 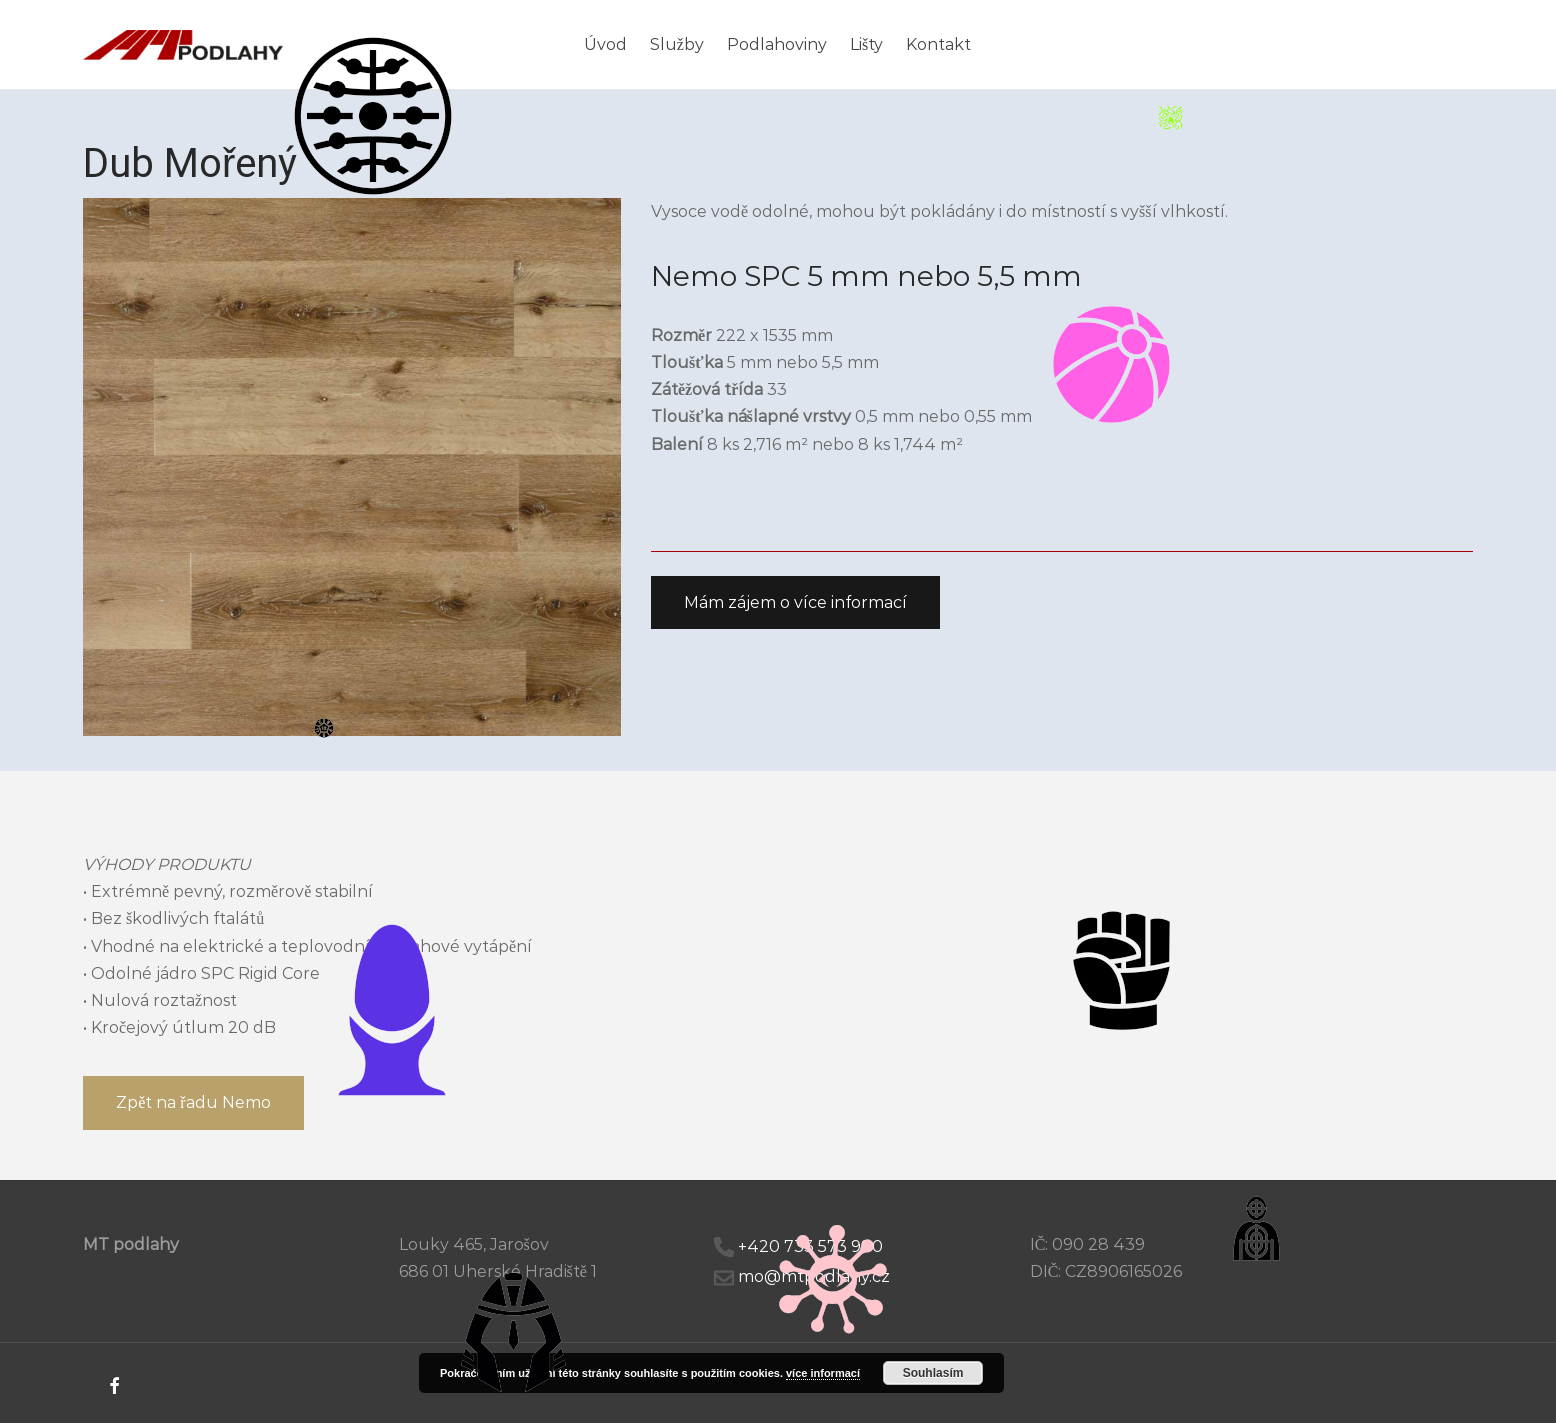 I want to click on indicates strength or power attribute in a game, so click(x=1120, y=970).